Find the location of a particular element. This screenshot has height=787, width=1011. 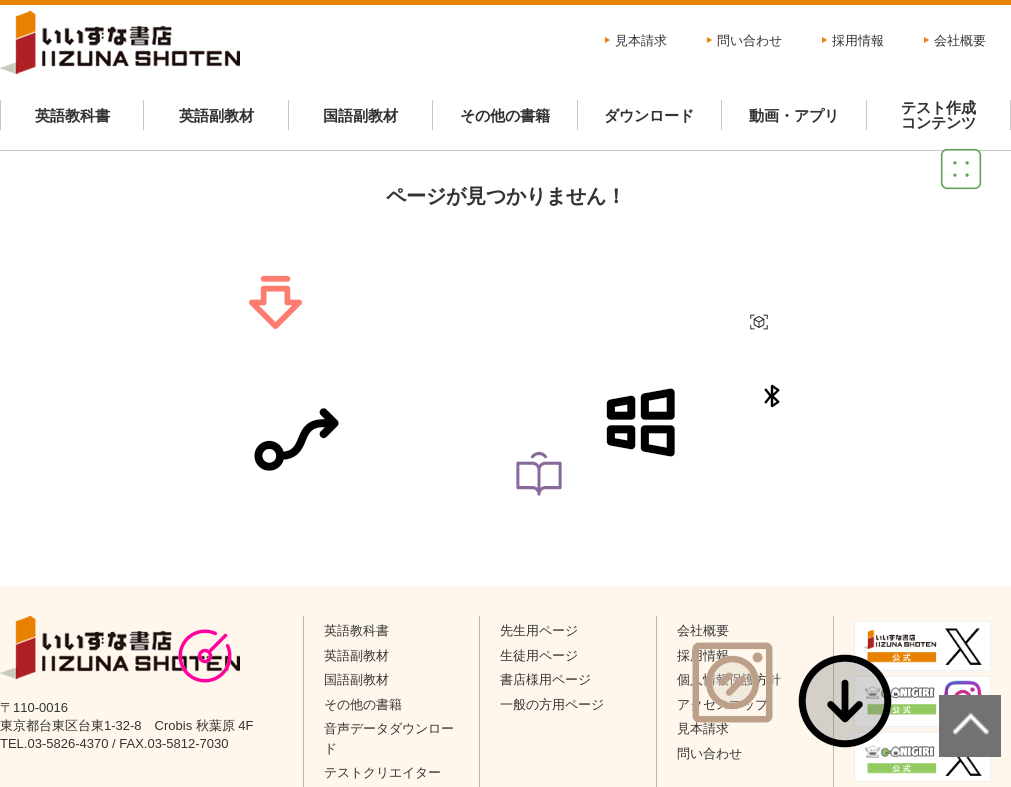

view user profile or contact details is located at coordinates (539, 473).